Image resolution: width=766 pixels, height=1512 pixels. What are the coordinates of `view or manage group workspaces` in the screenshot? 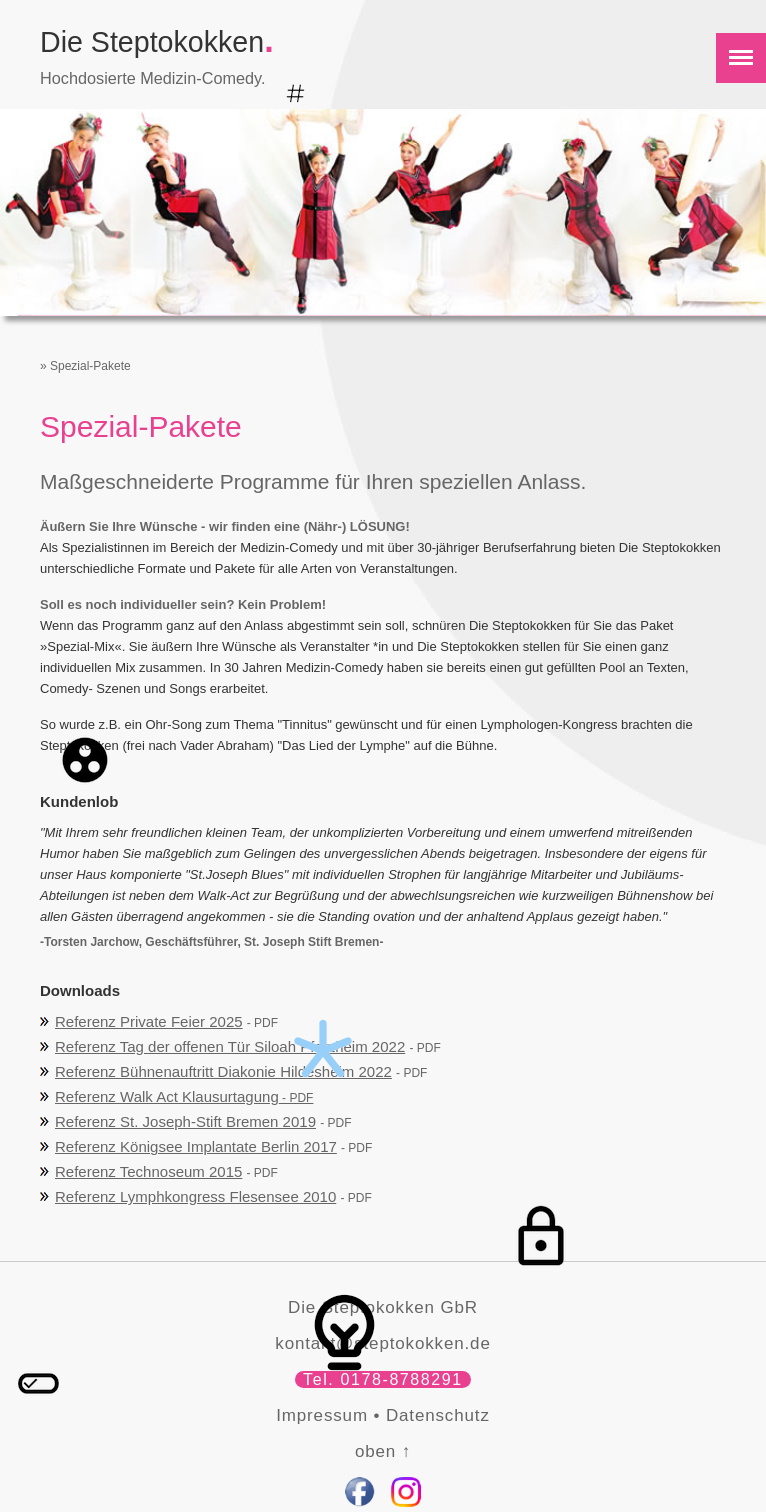 It's located at (85, 760).